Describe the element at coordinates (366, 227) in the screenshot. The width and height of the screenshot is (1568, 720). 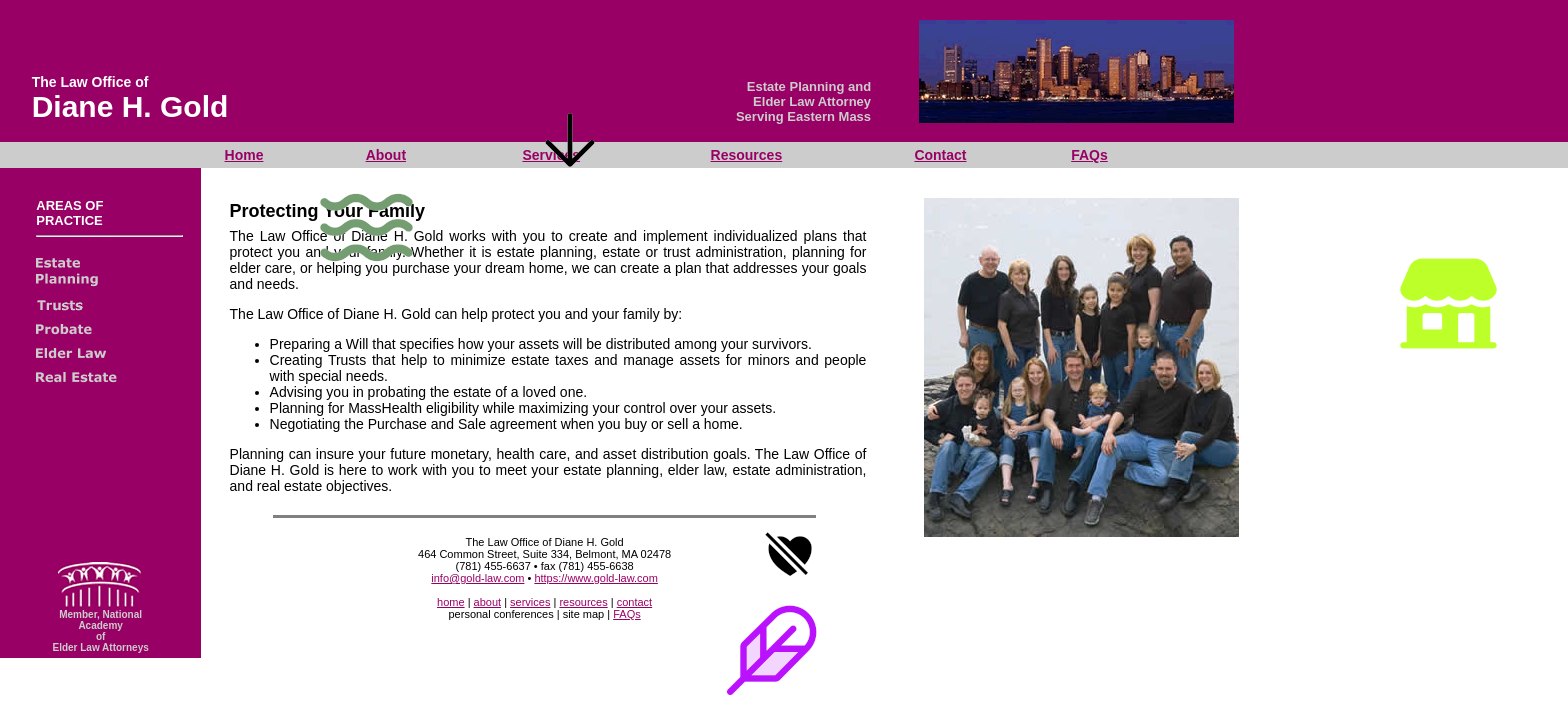
I see `indicates water or aquatic features` at that location.